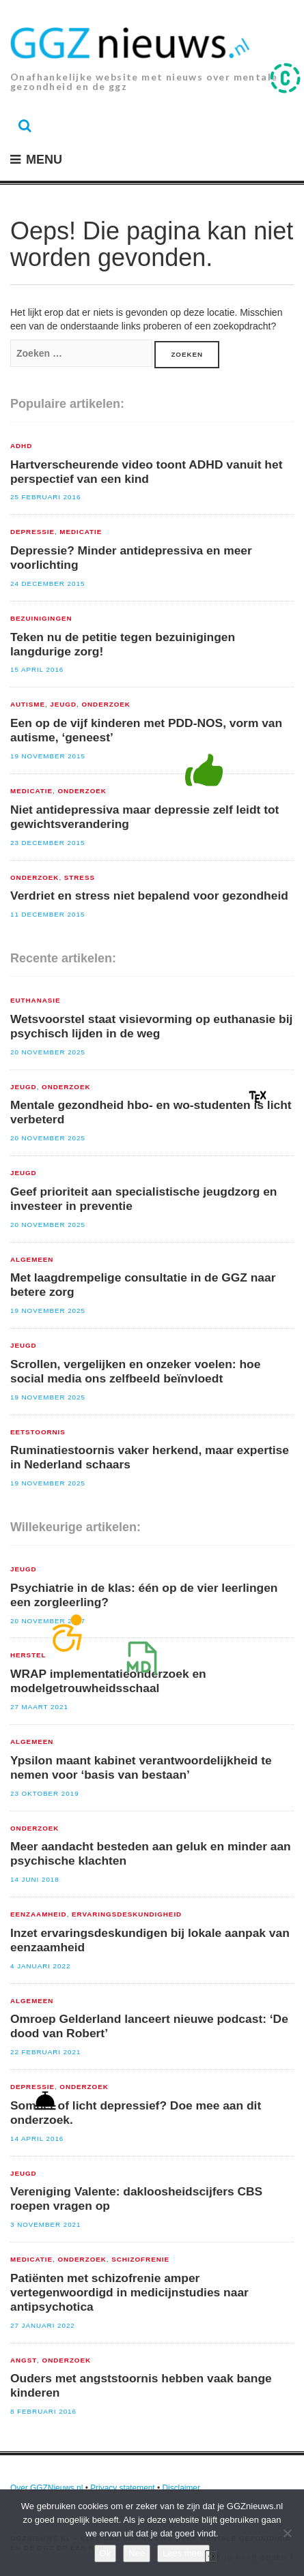  I want to click on indicates wheelchair accessible facilities, so click(68, 1633).